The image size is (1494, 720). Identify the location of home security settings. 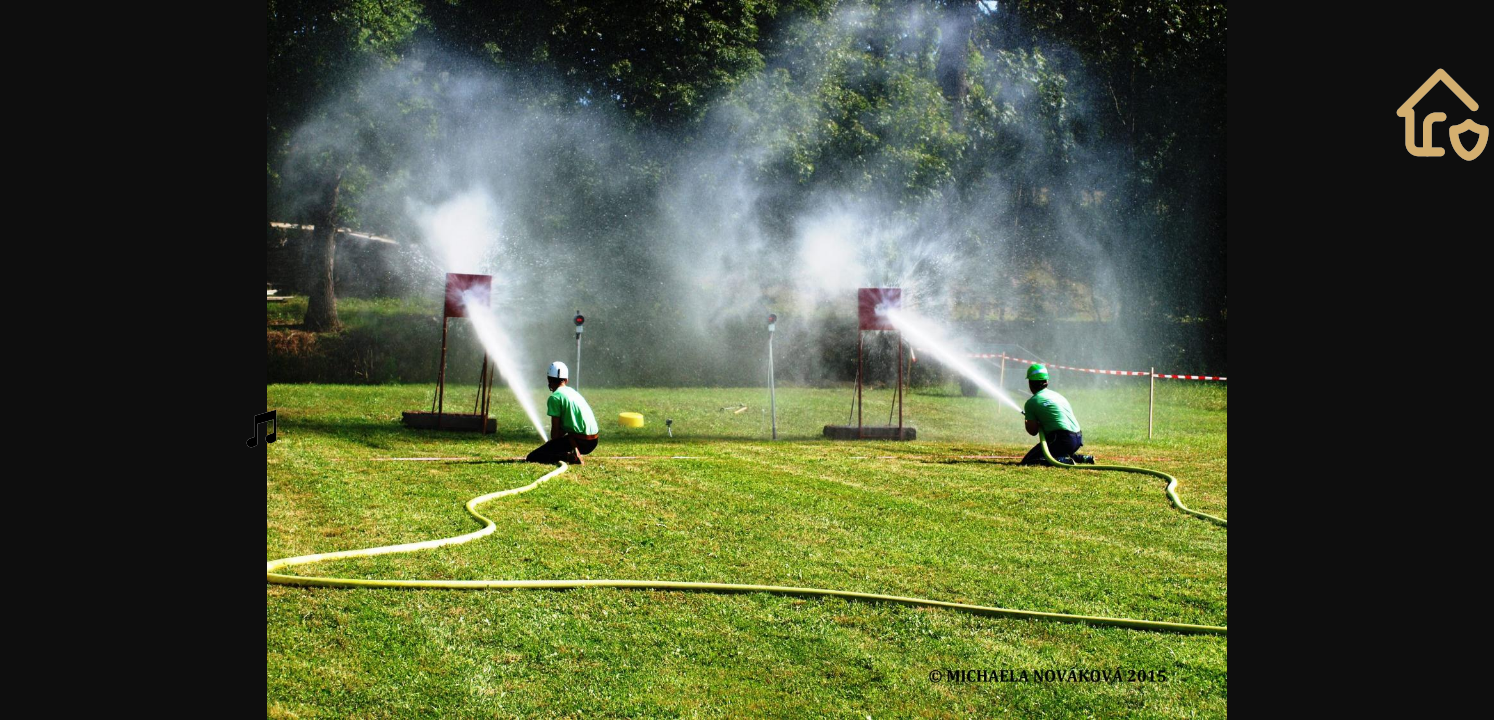
(1440, 112).